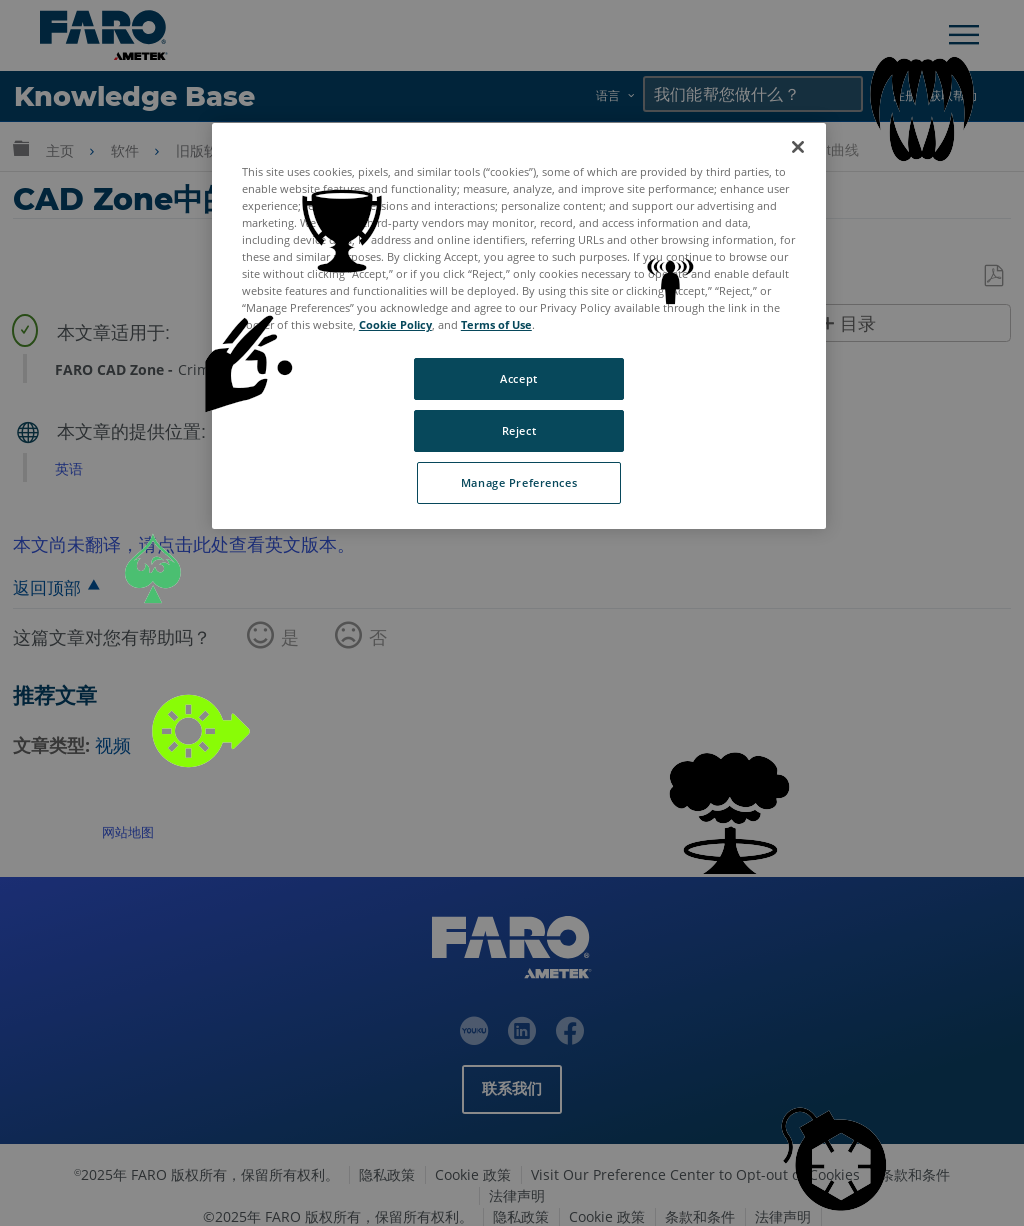  I want to click on view achievements or awards, so click(342, 231).